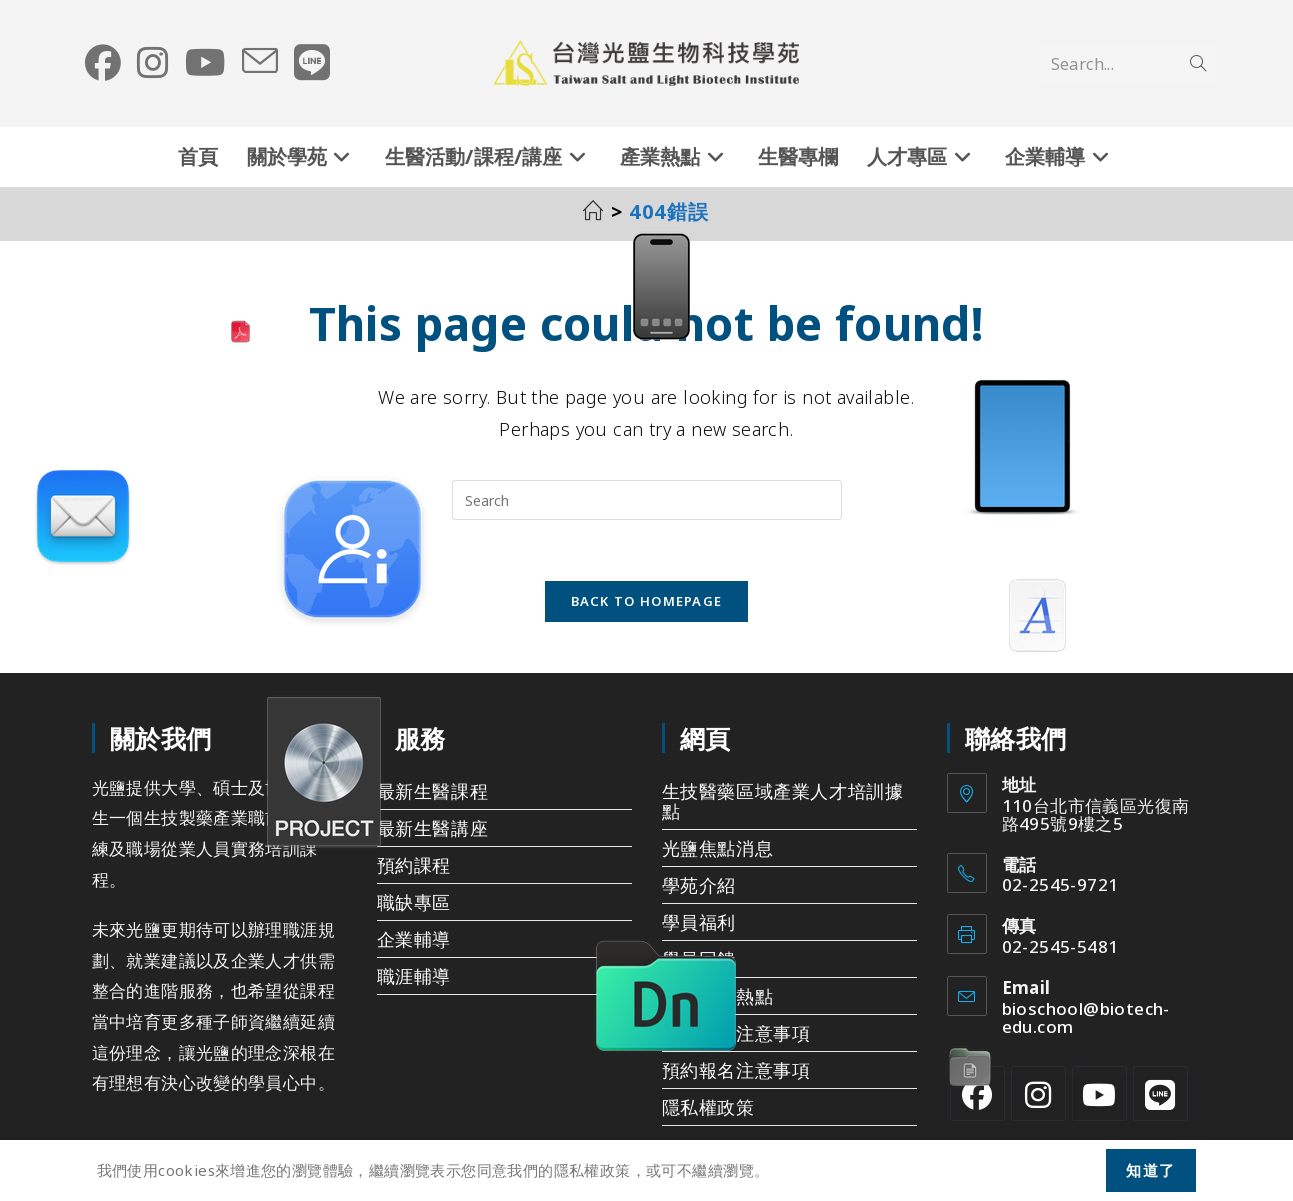  Describe the element at coordinates (1037, 615) in the screenshot. I see `open a font file` at that location.